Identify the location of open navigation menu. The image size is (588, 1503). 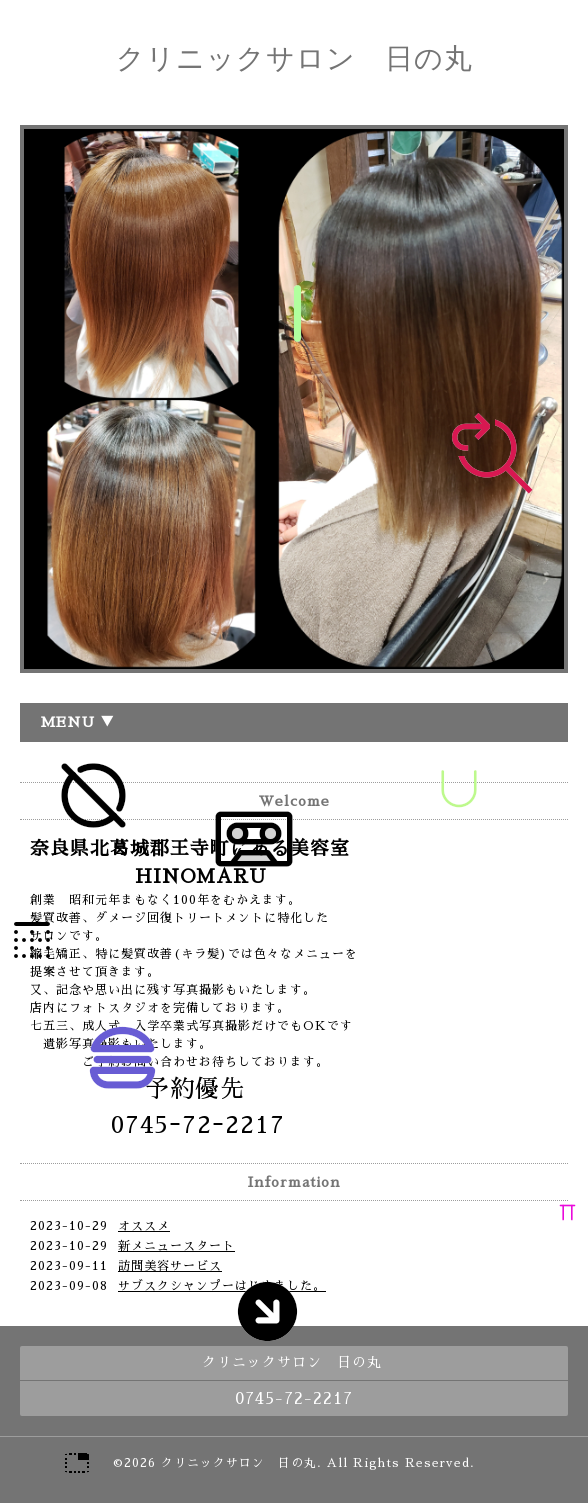
(122, 1059).